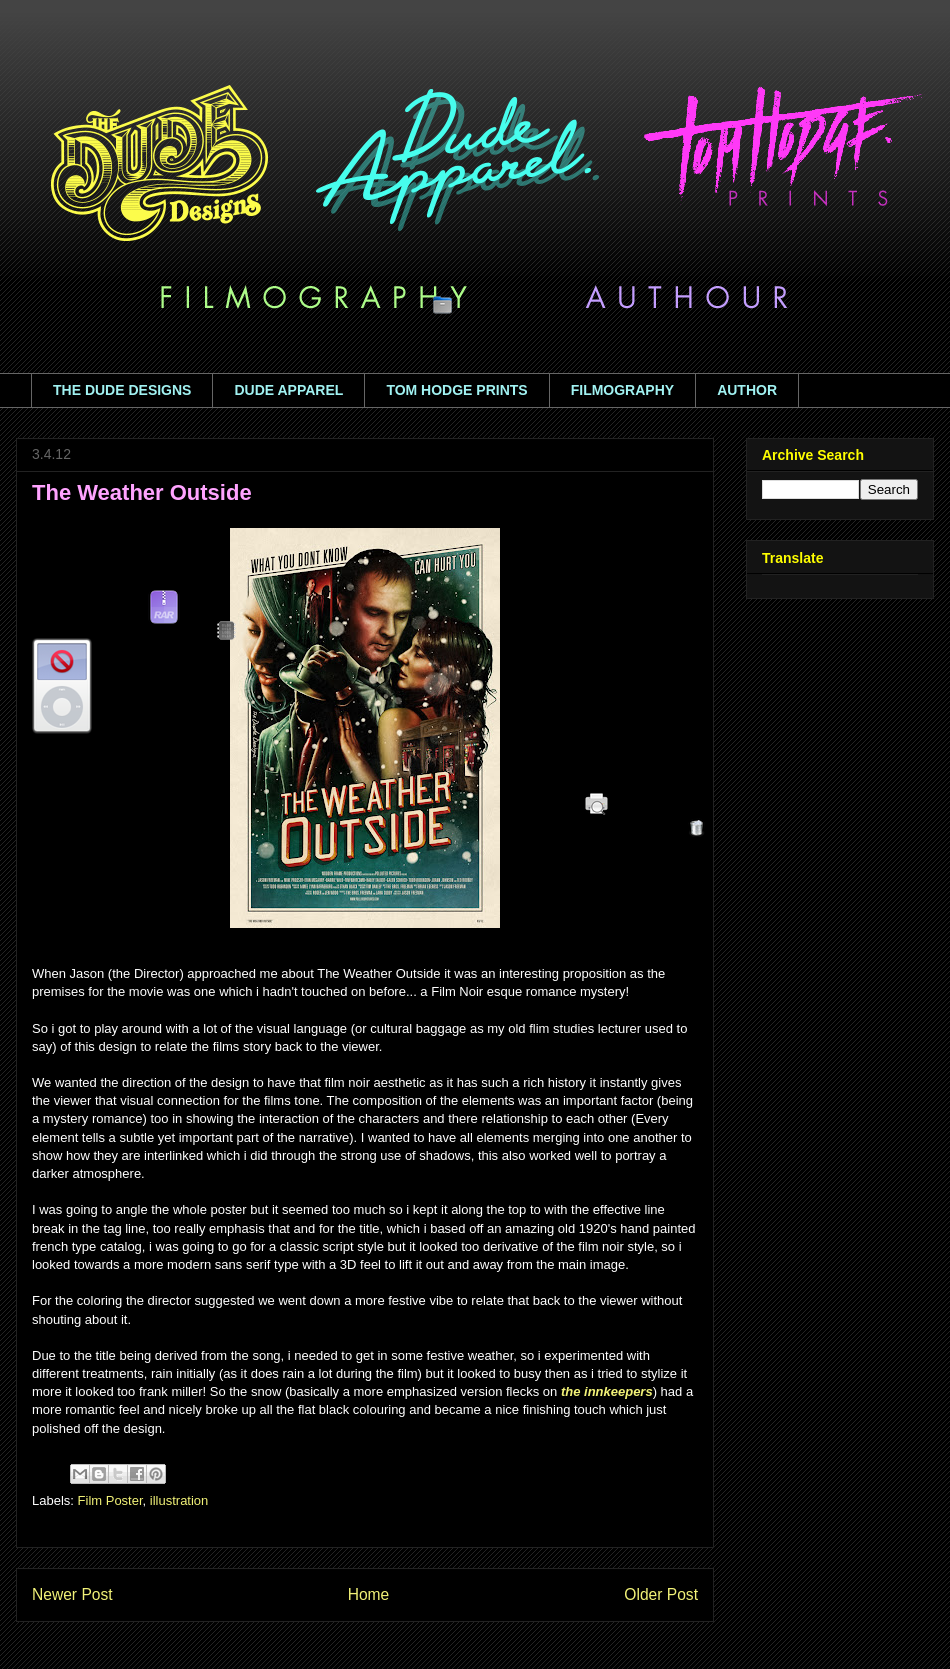  What do you see at coordinates (62, 686) in the screenshot?
I see `iPod device is unavailable or cannot be connected` at bounding box center [62, 686].